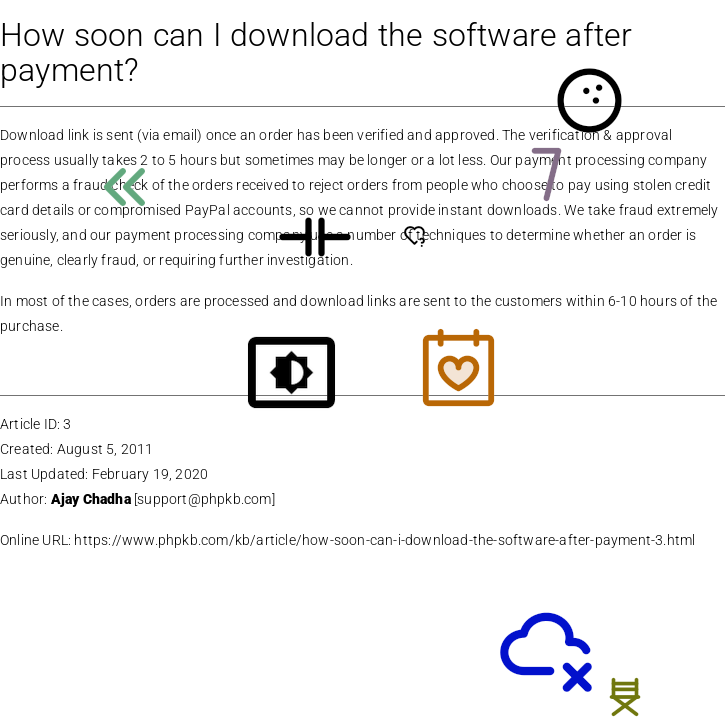 Image resolution: width=725 pixels, height=720 pixels. What do you see at coordinates (458, 370) in the screenshot?
I see `view favorite or loved events` at bounding box center [458, 370].